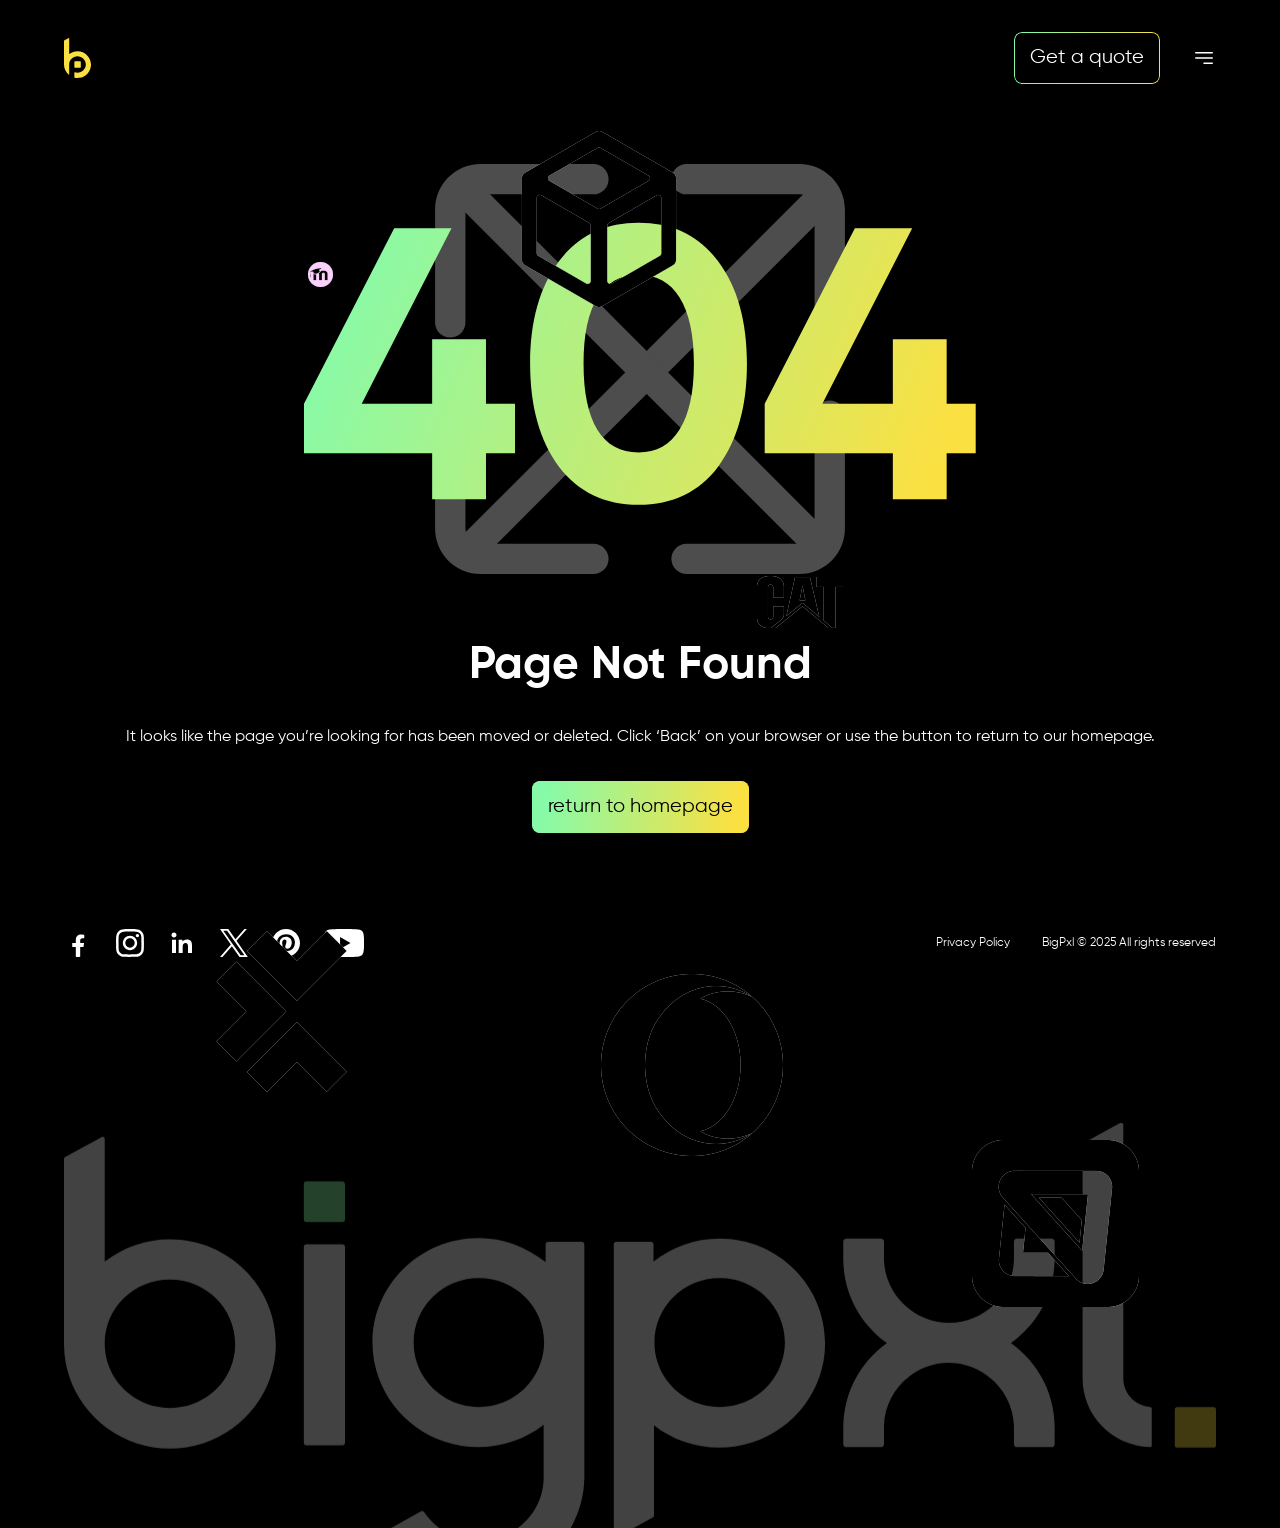 Image resolution: width=1280 pixels, height=1528 pixels. What do you see at coordinates (320, 274) in the screenshot?
I see `open Moodle learning management system` at bounding box center [320, 274].